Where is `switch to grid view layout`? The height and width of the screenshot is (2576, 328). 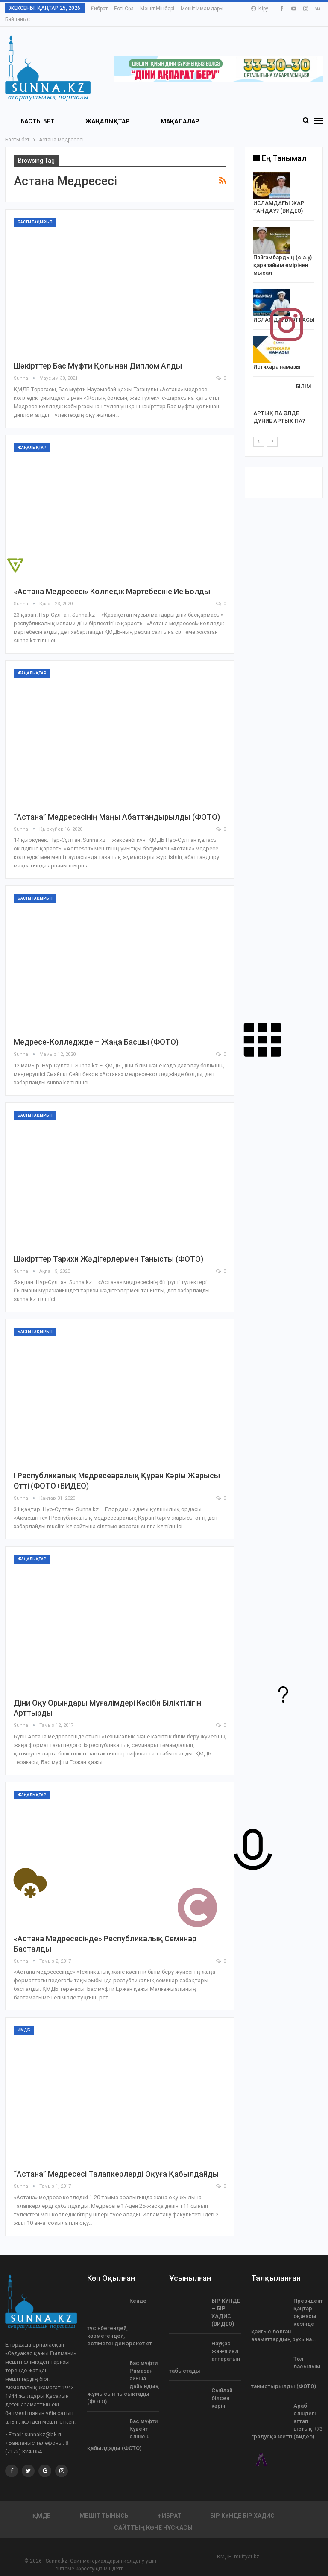
switch to grid view layout is located at coordinates (262, 1040).